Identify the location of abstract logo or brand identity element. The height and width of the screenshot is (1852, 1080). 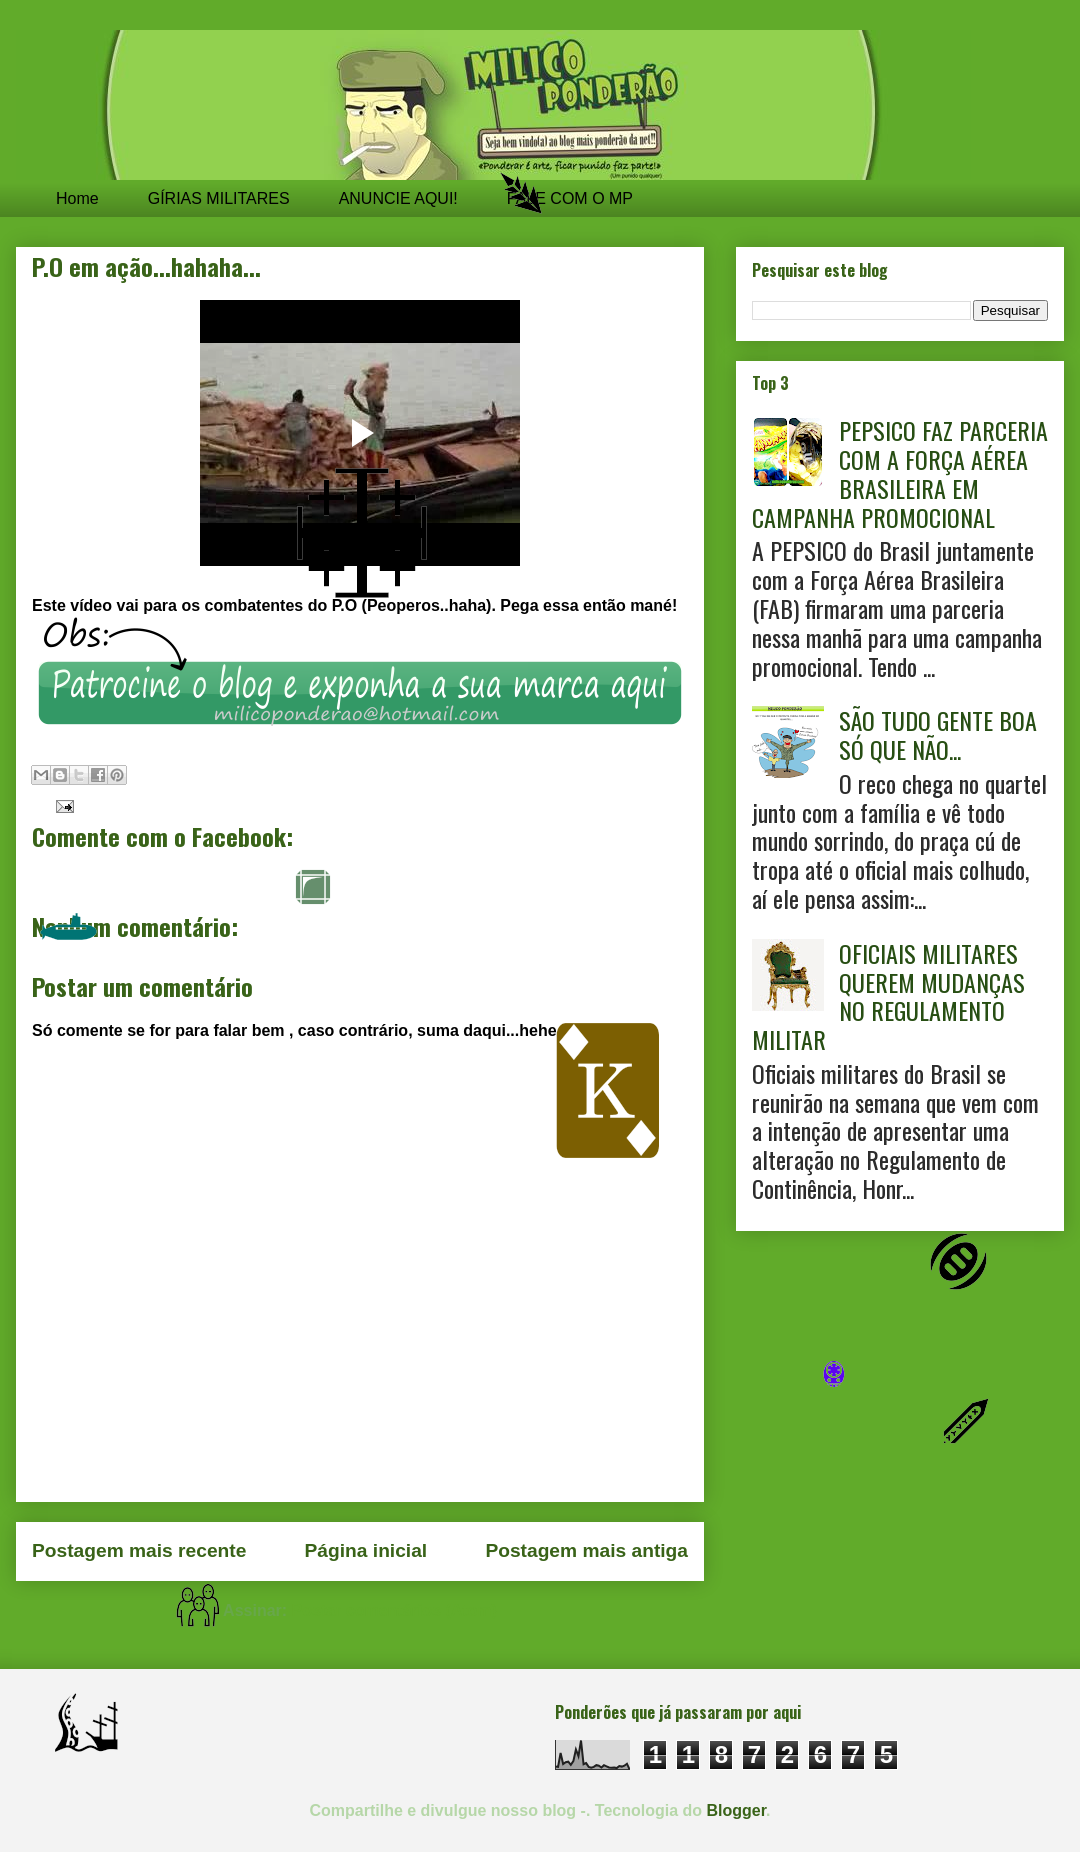
(958, 1261).